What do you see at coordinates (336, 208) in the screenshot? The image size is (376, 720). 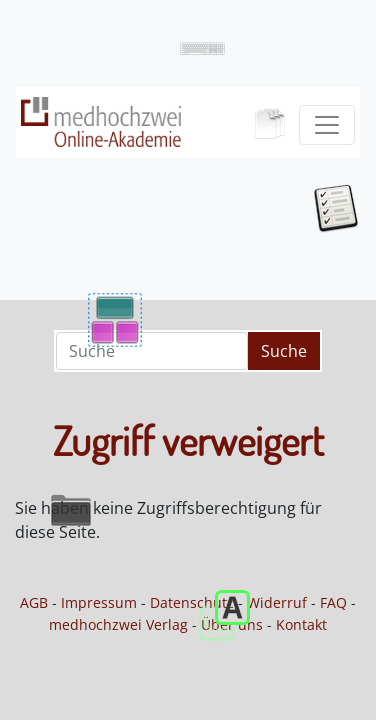 I see `open reminders preferences` at bounding box center [336, 208].